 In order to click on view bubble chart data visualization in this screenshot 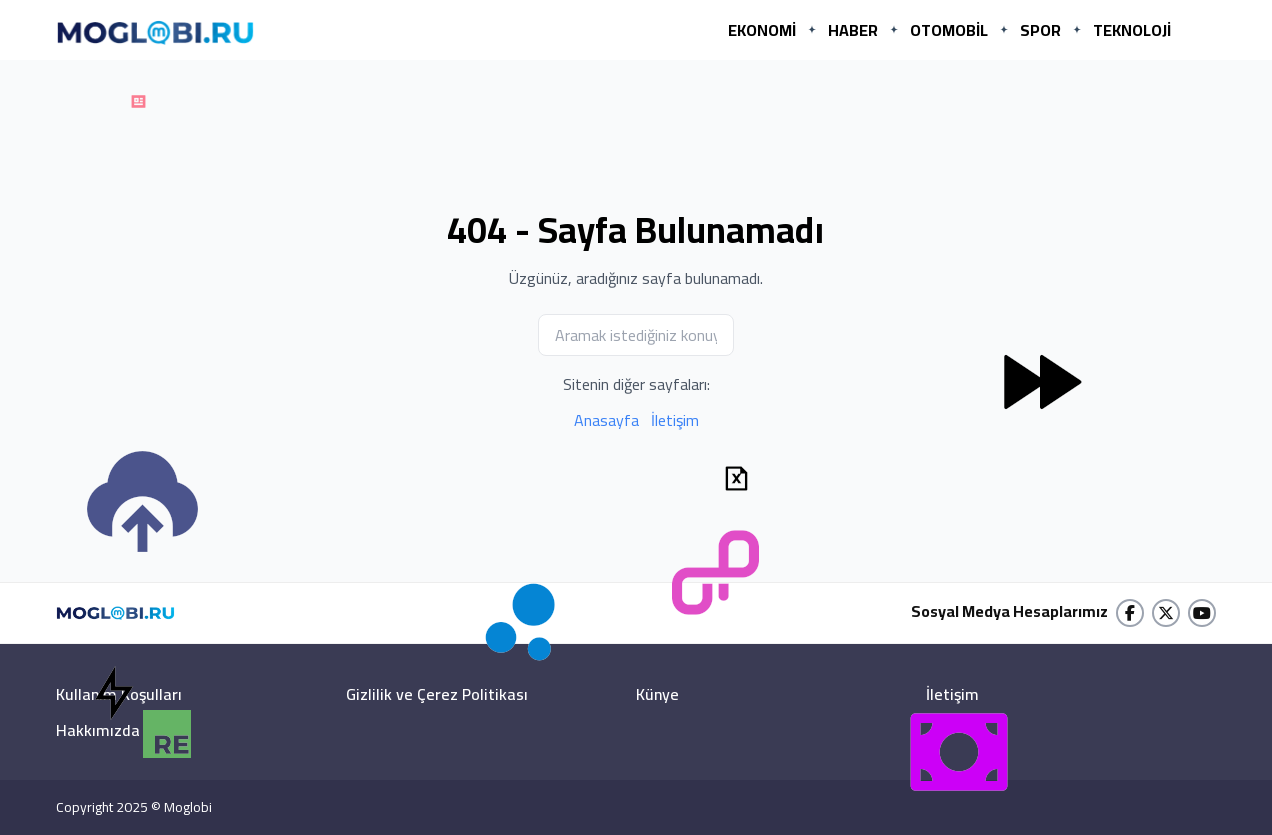, I will do `click(524, 622)`.